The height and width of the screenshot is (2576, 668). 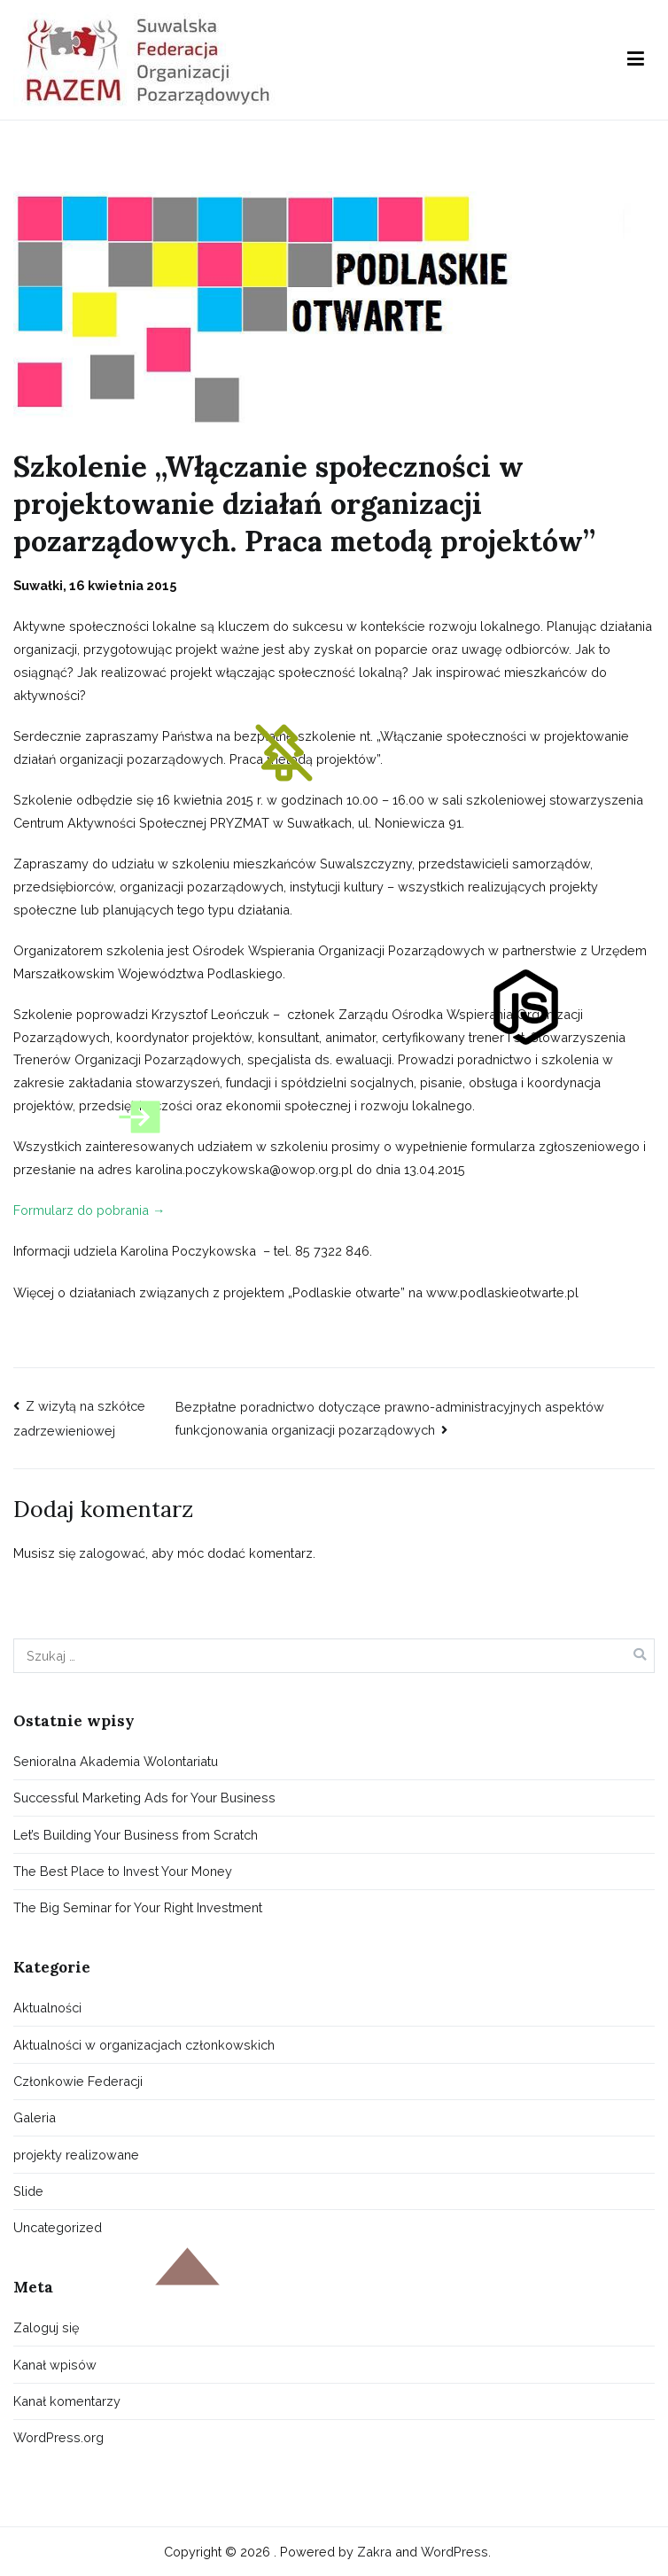 What do you see at coordinates (139, 1117) in the screenshot?
I see `log in or sign in to your account` at bounding box center [139, 1117].